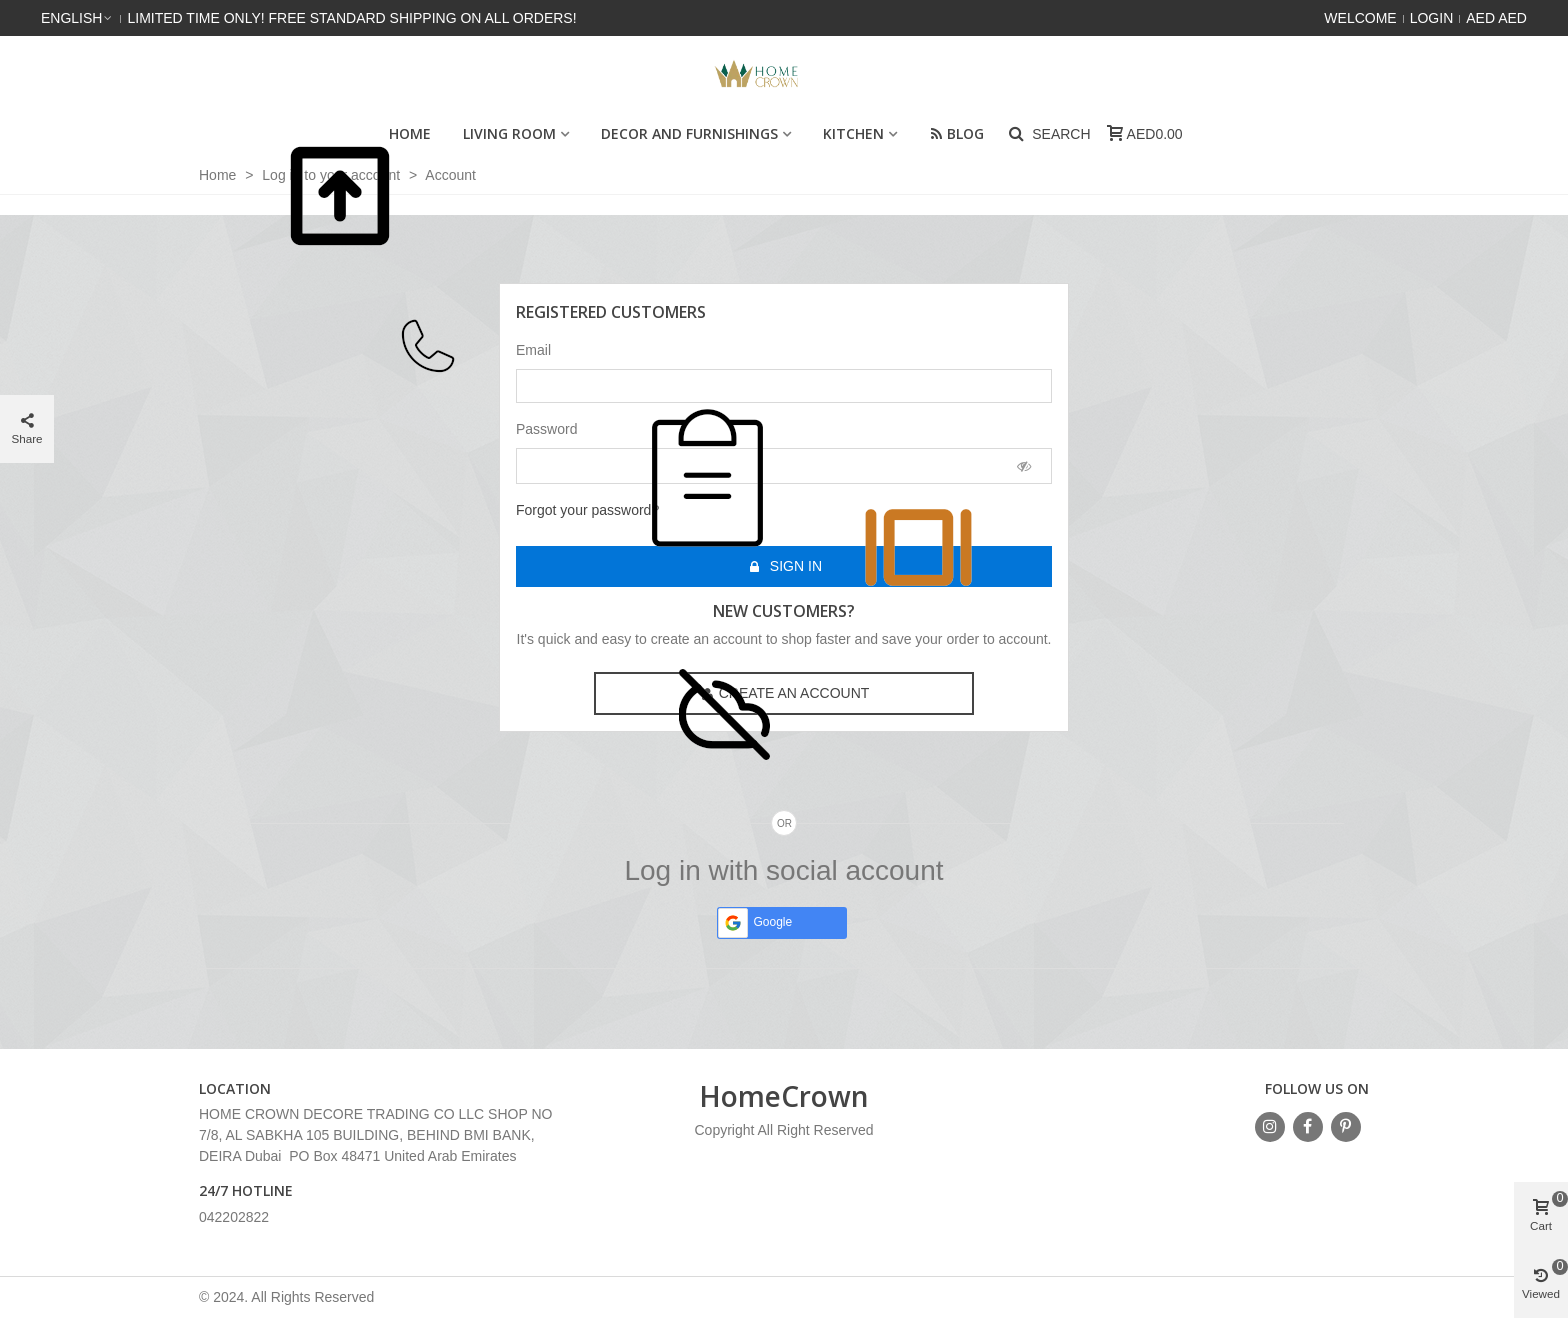  I want to click on make a phone call, so click(427, 347).